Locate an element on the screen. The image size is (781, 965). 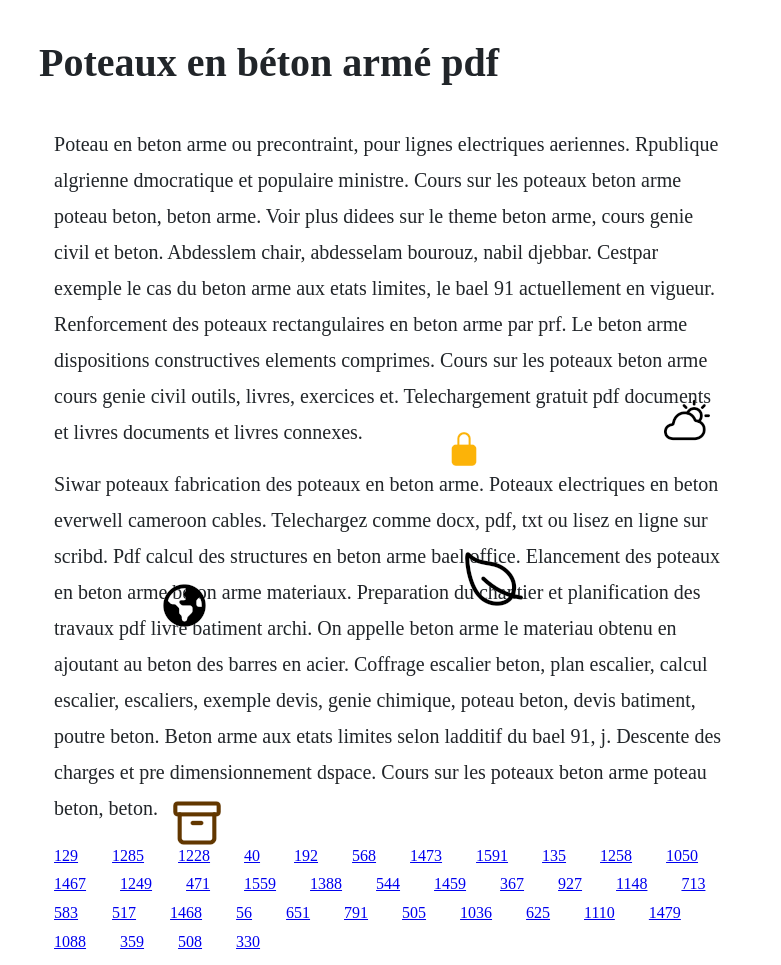
switch to global or worldwide view is located at coordinates (184, 605).